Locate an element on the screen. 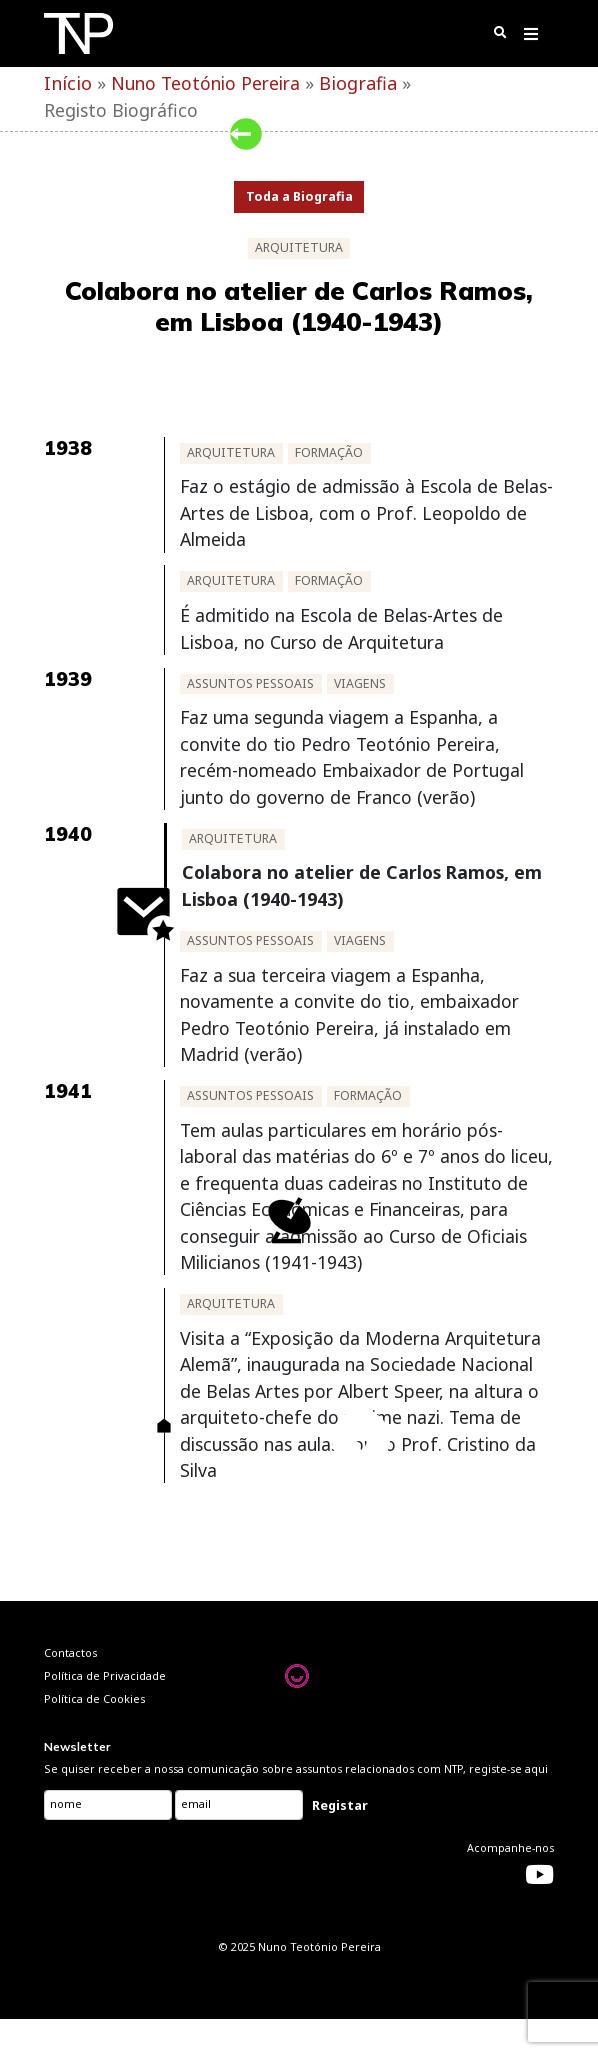  log out of your account is located at coordinates (246, 134).